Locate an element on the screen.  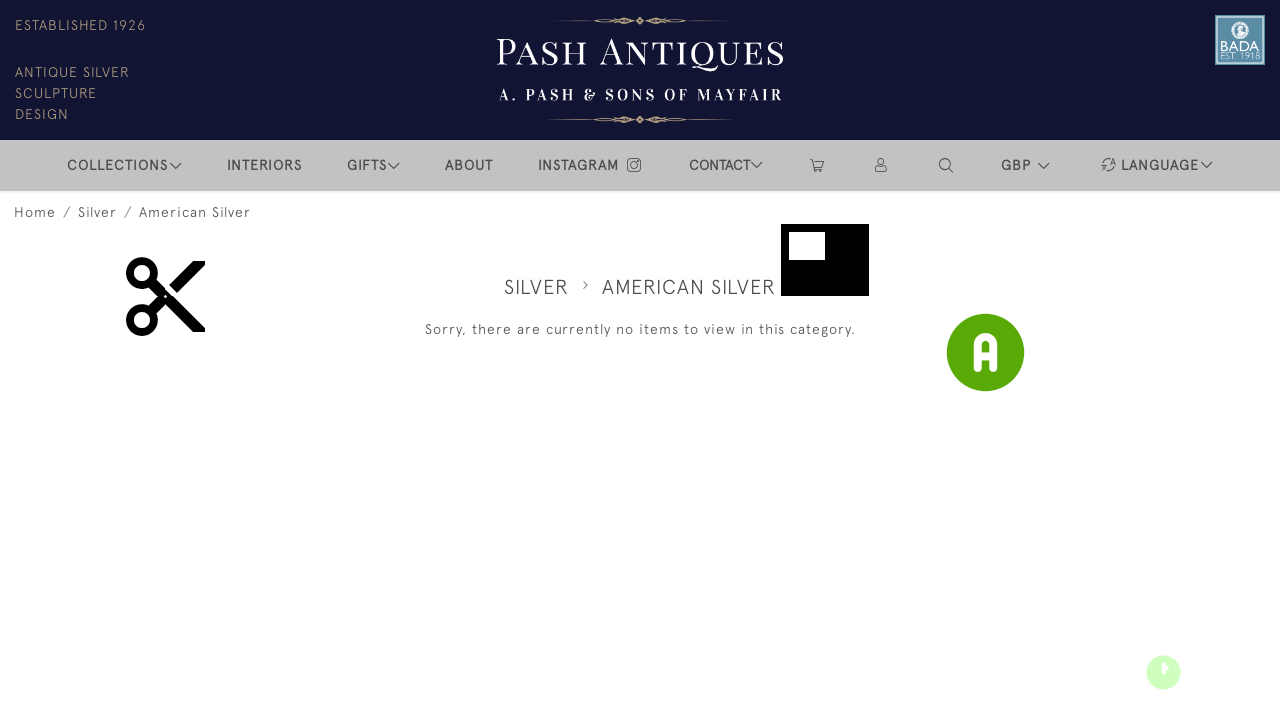
cut selected content to clipboard is located at coordinates (165, 296).